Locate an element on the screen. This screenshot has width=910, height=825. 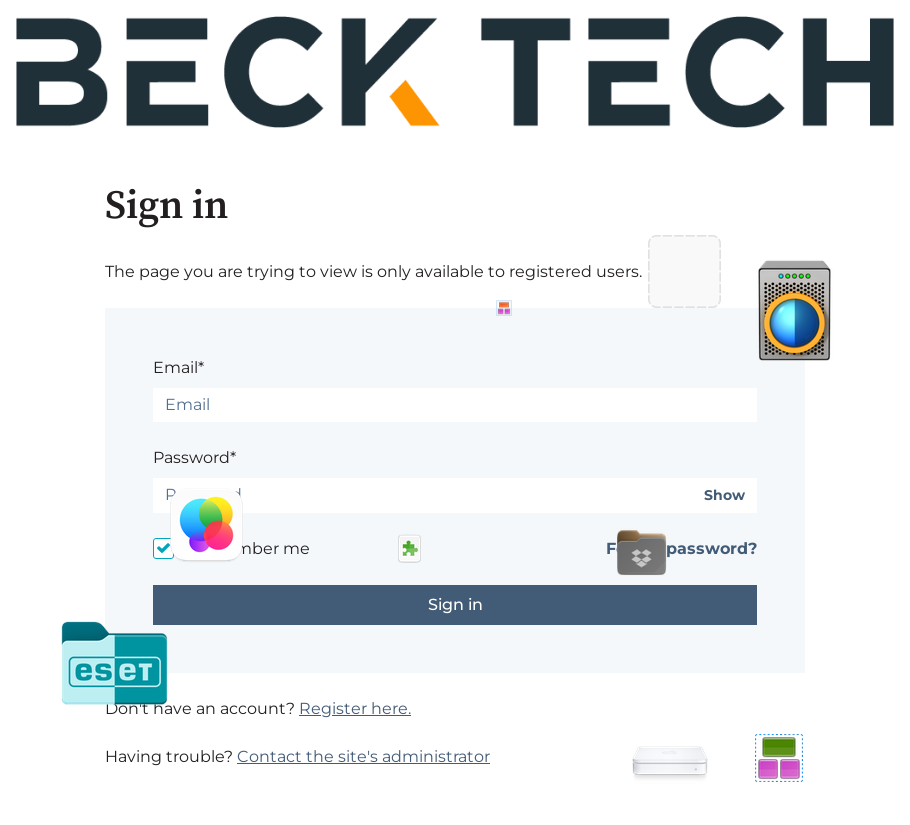
access airport extreme router settings is located at coordinates (670, 754).